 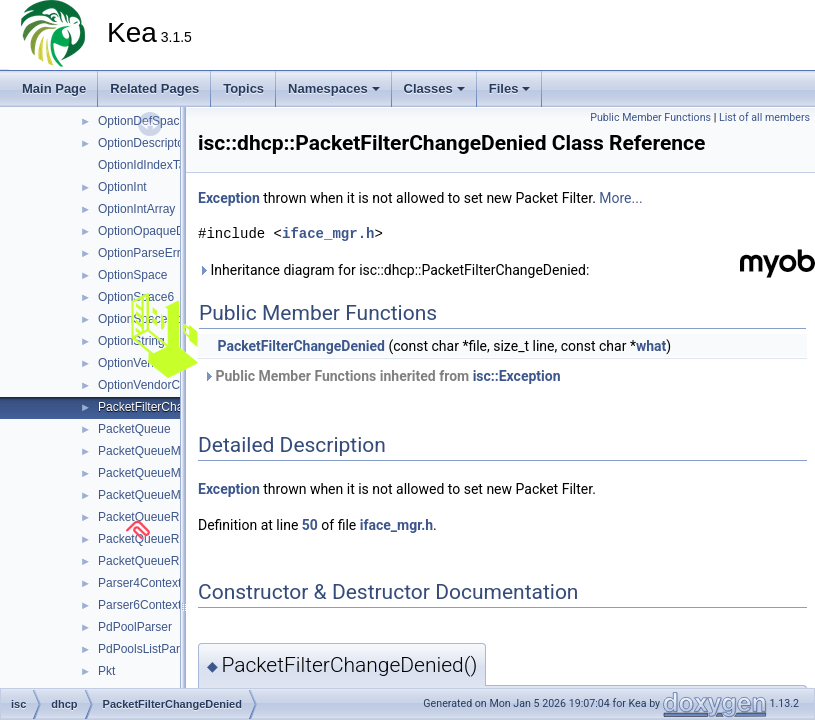 What do you see at coordinates (138, 530) in the screenshot?
I see `rumahweb company logo` at bounding box center [138, 530].